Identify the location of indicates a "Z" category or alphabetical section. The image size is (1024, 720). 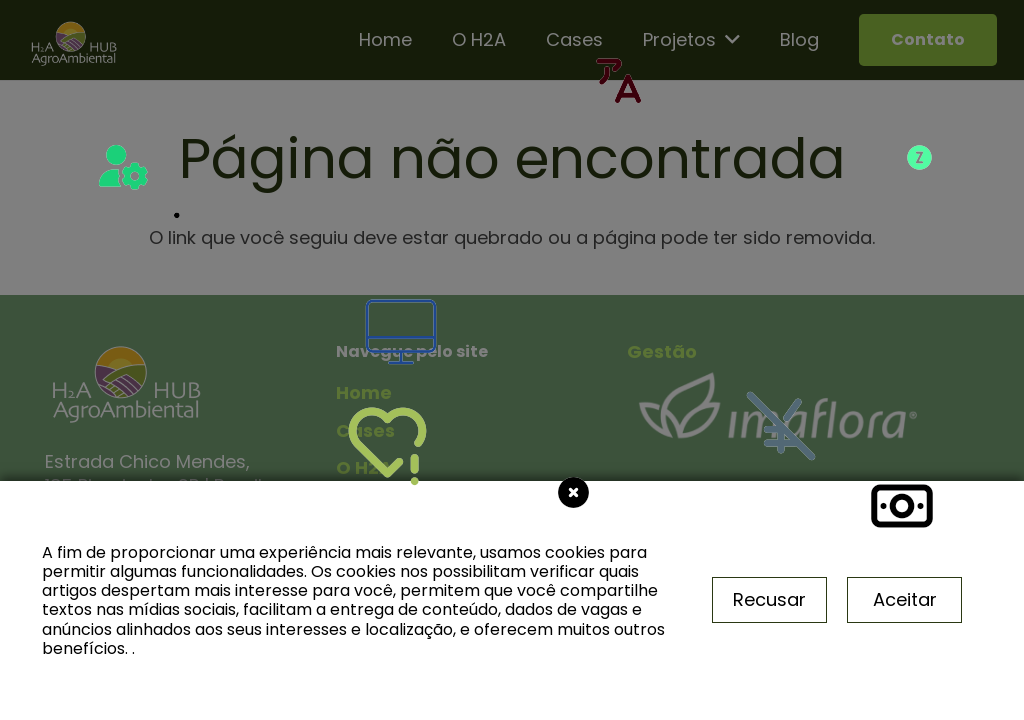
(919, 157).